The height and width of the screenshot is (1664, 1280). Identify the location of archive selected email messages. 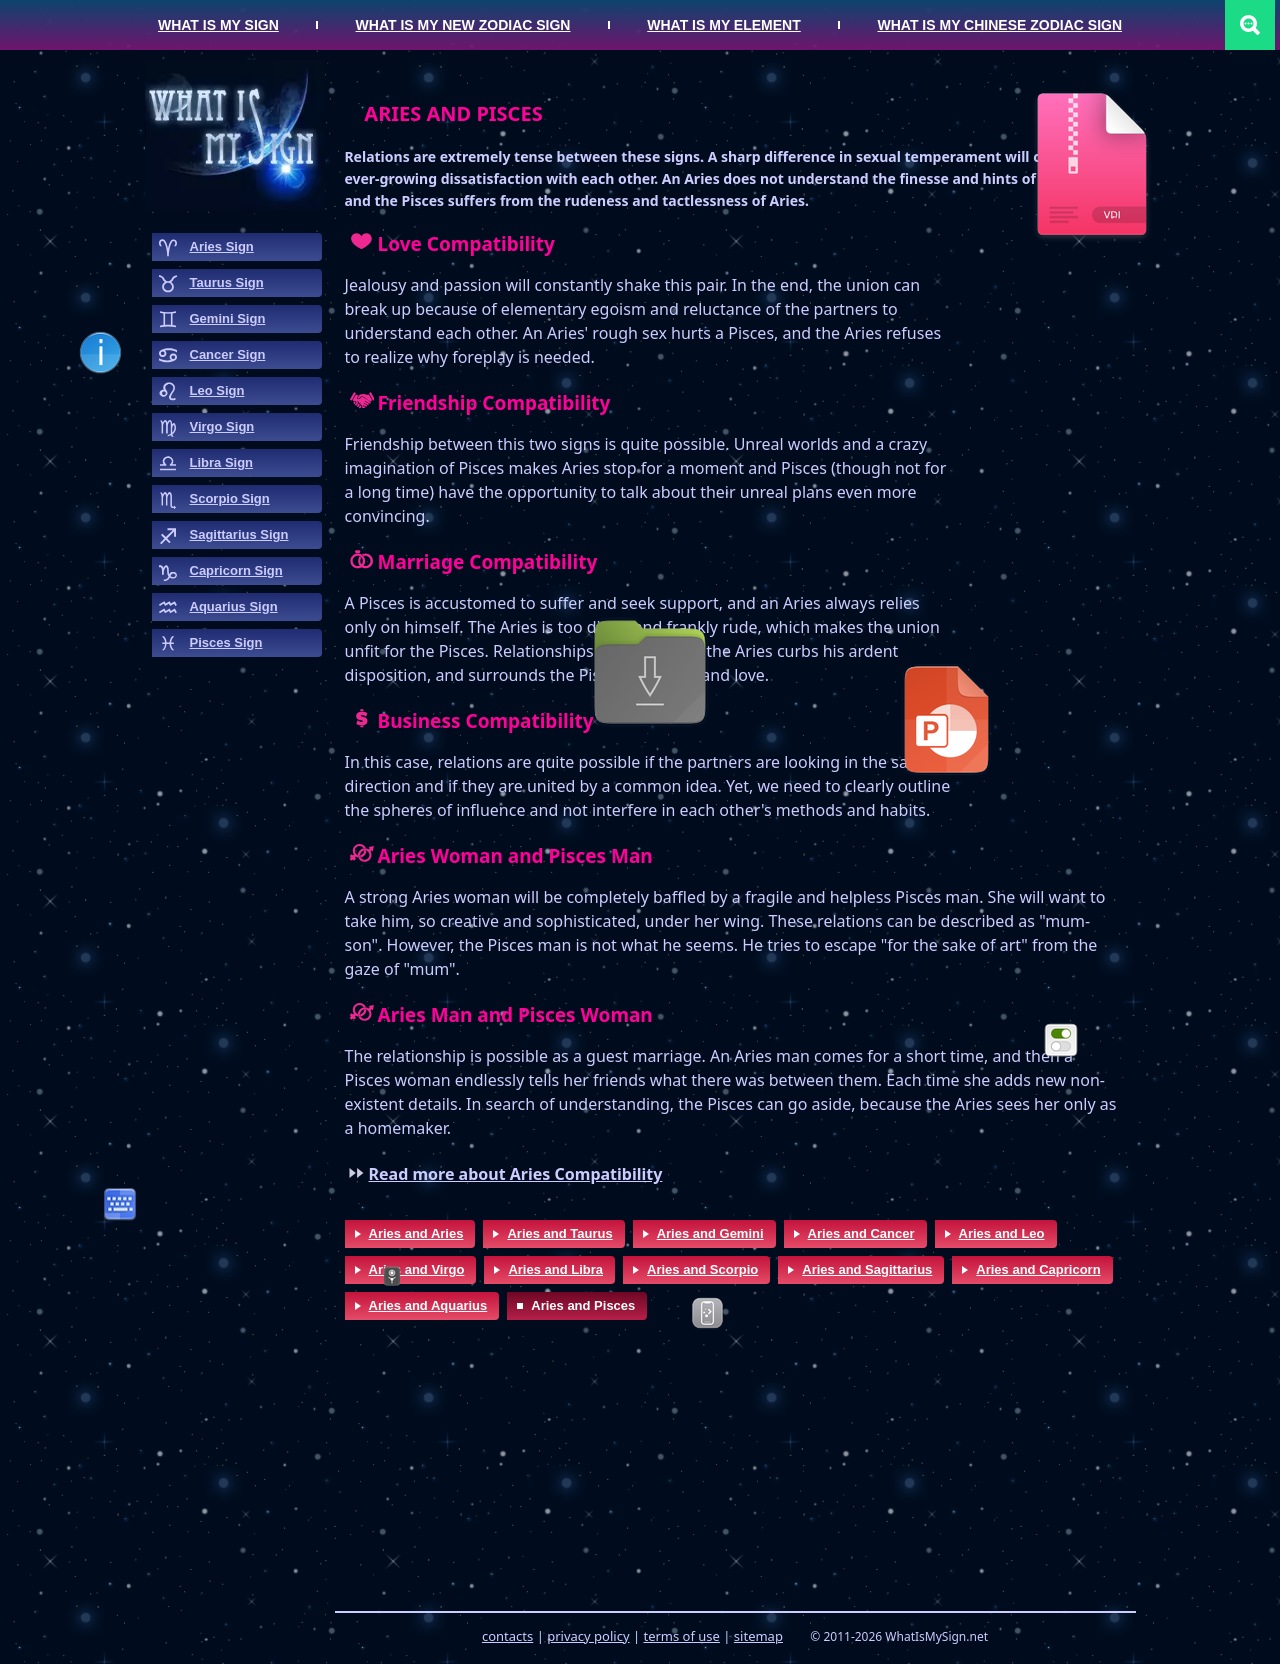
(392, 1276).